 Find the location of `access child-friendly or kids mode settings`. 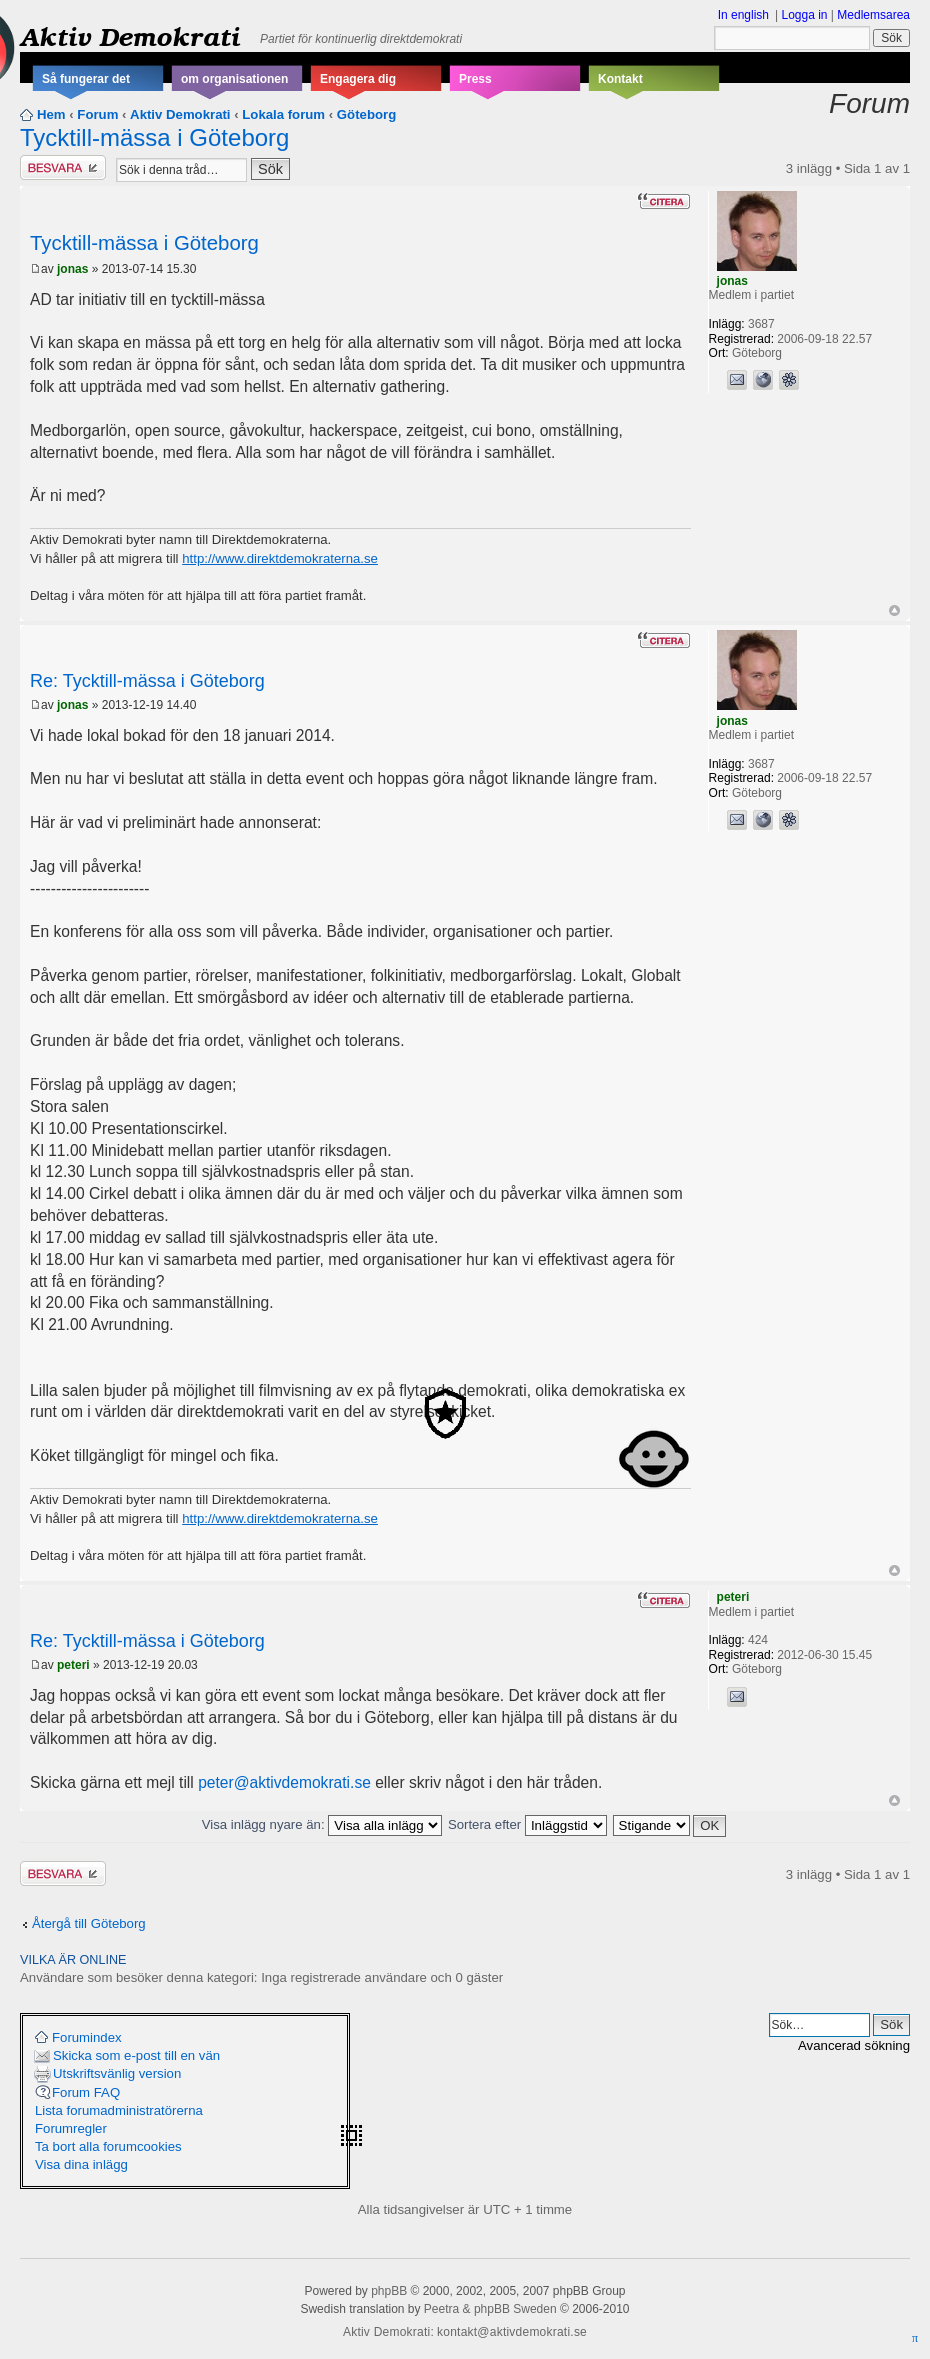

access child-friendly or kids mode settings is located at coordinates (654, 1459).